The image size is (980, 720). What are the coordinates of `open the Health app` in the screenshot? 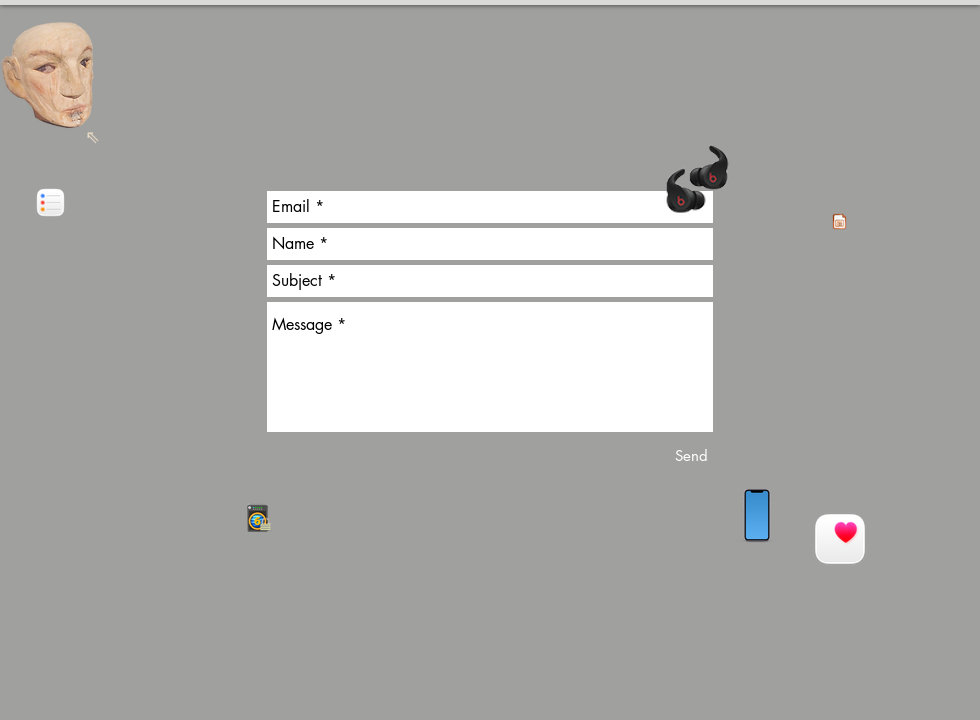 It's located at (840, 539).